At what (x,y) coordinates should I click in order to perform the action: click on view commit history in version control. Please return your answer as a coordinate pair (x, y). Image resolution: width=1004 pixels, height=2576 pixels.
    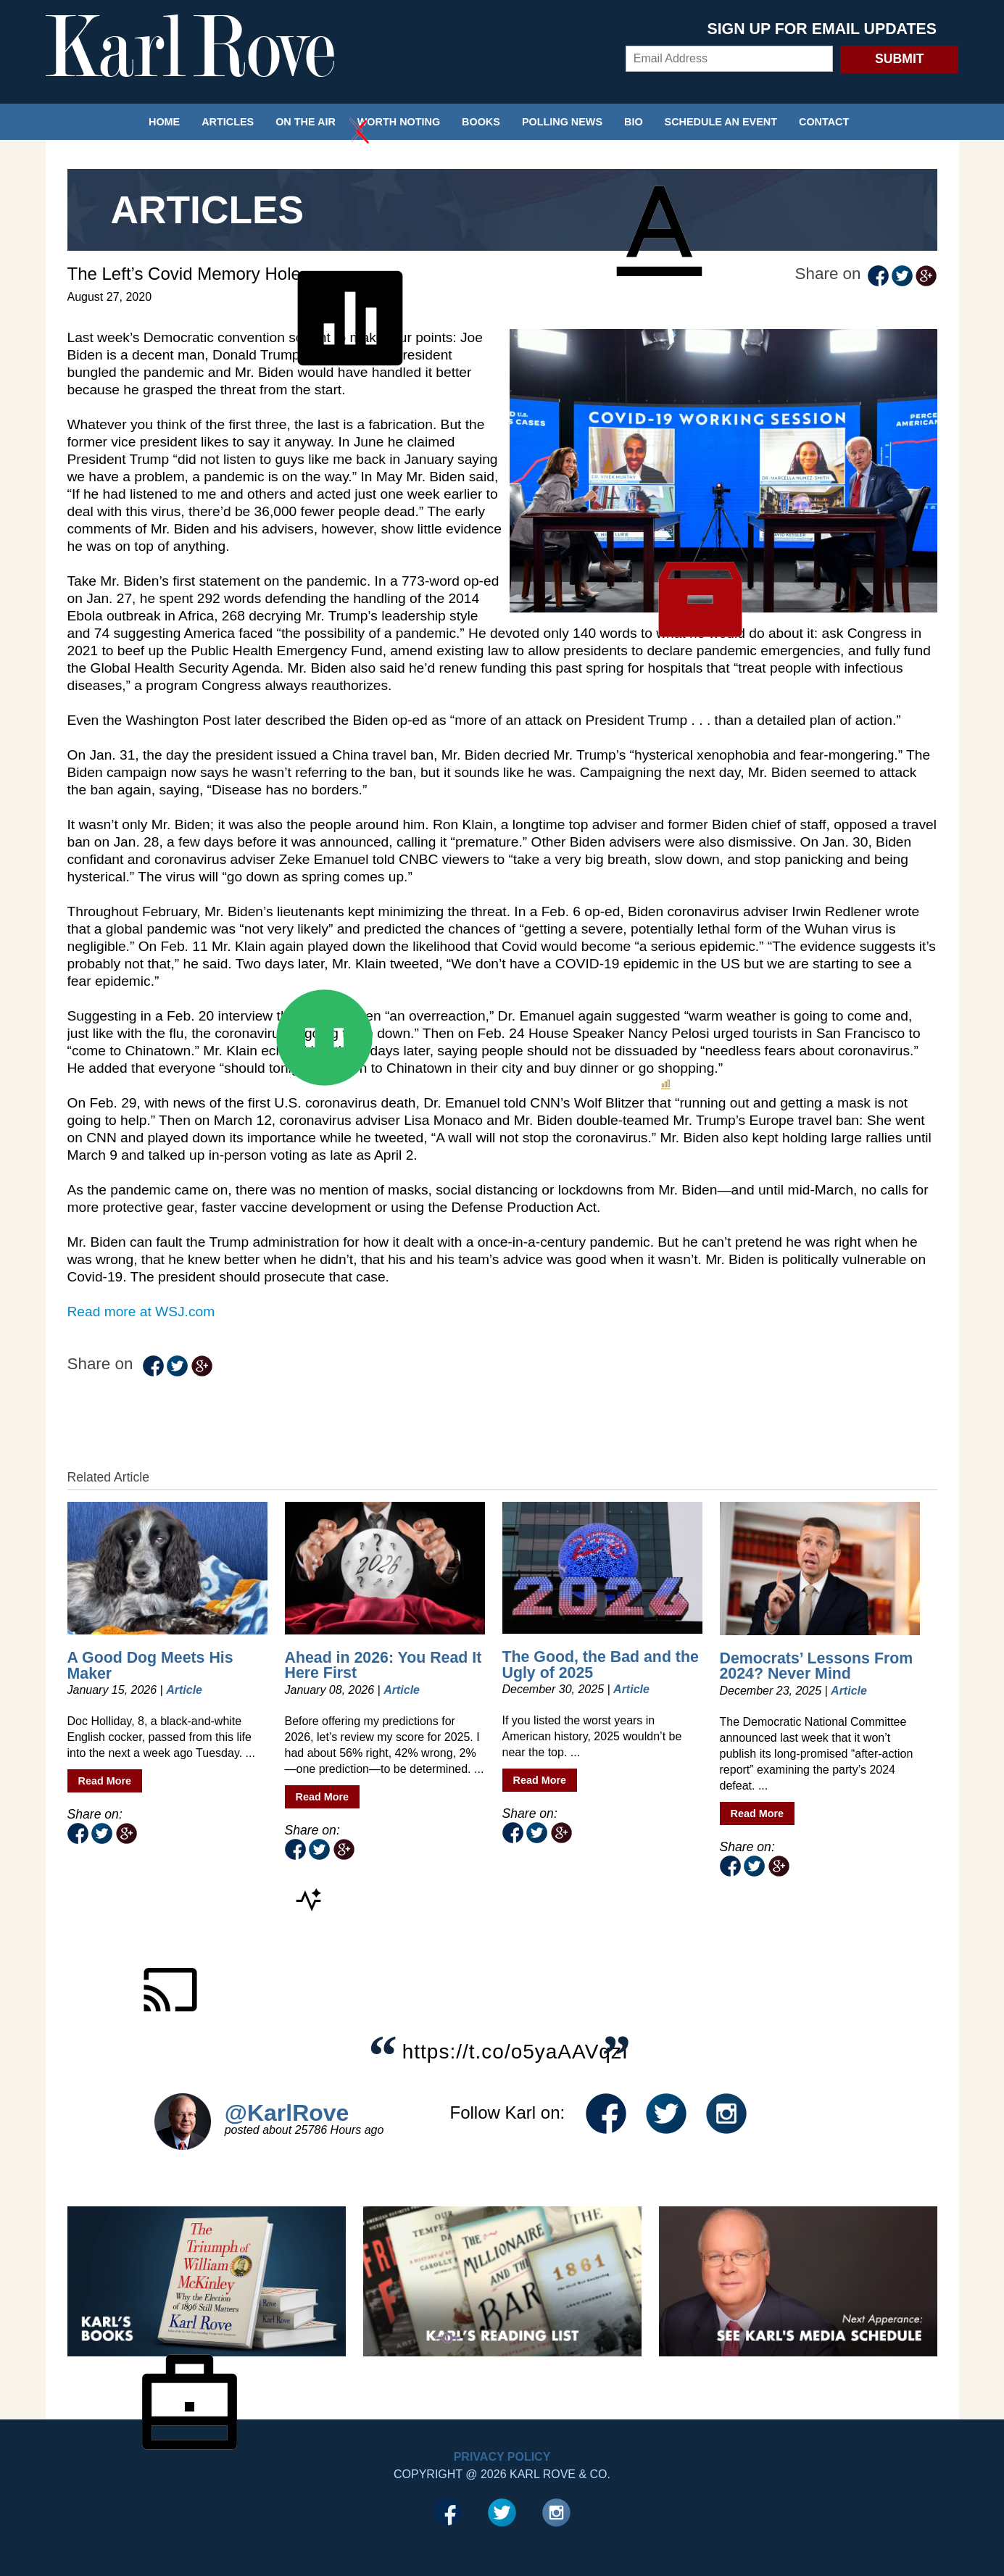
    Looking at the image, I should click on (447, 2338).